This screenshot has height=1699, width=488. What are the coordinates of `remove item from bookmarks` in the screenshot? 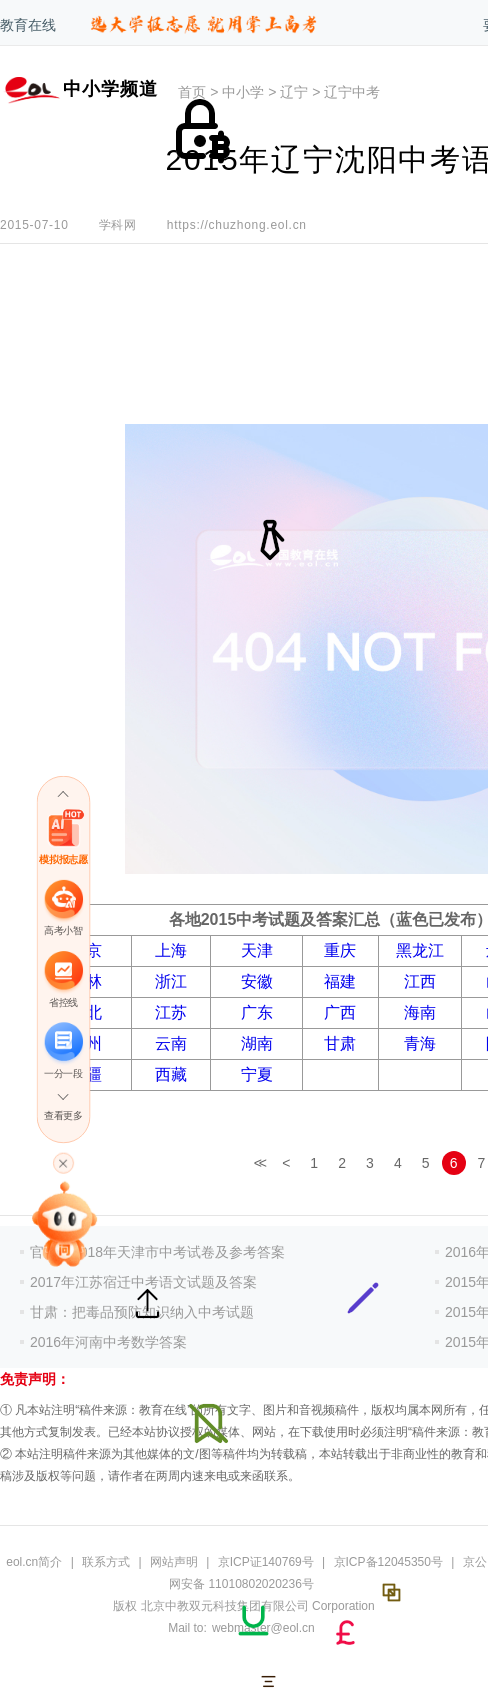 It's located at (208, 1423).